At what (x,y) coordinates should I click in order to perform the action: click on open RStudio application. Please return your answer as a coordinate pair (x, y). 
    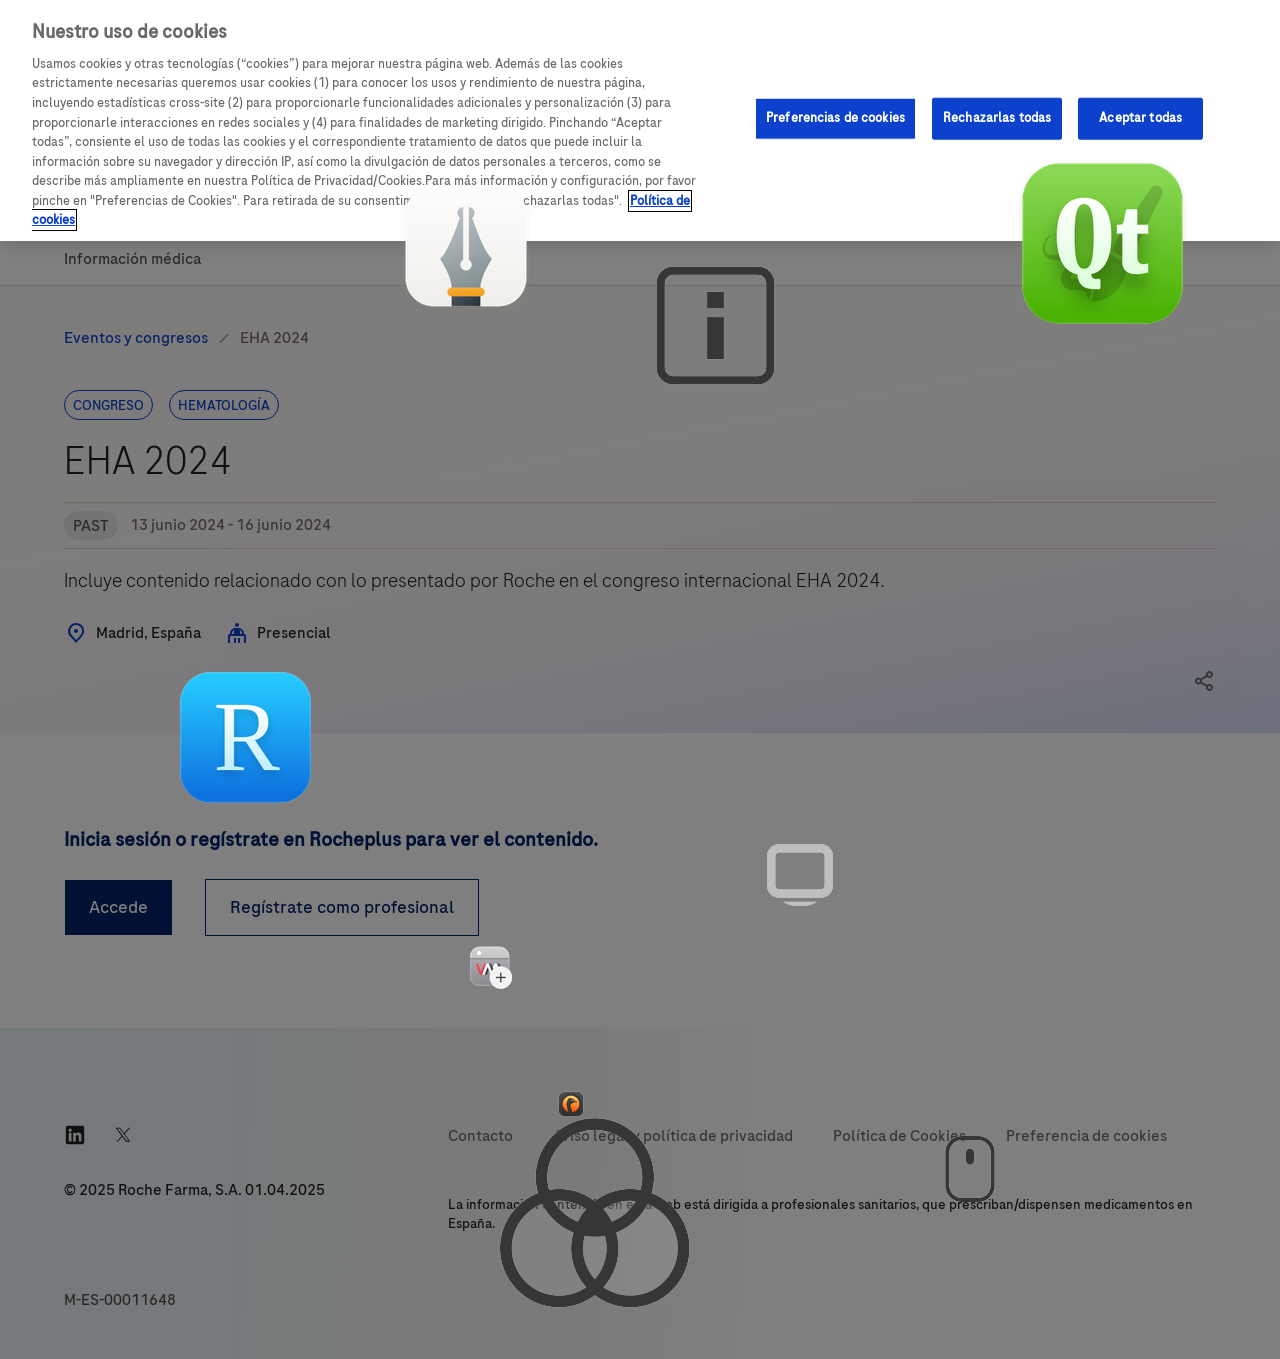
    Looking at the image, I should click on (245, 737).